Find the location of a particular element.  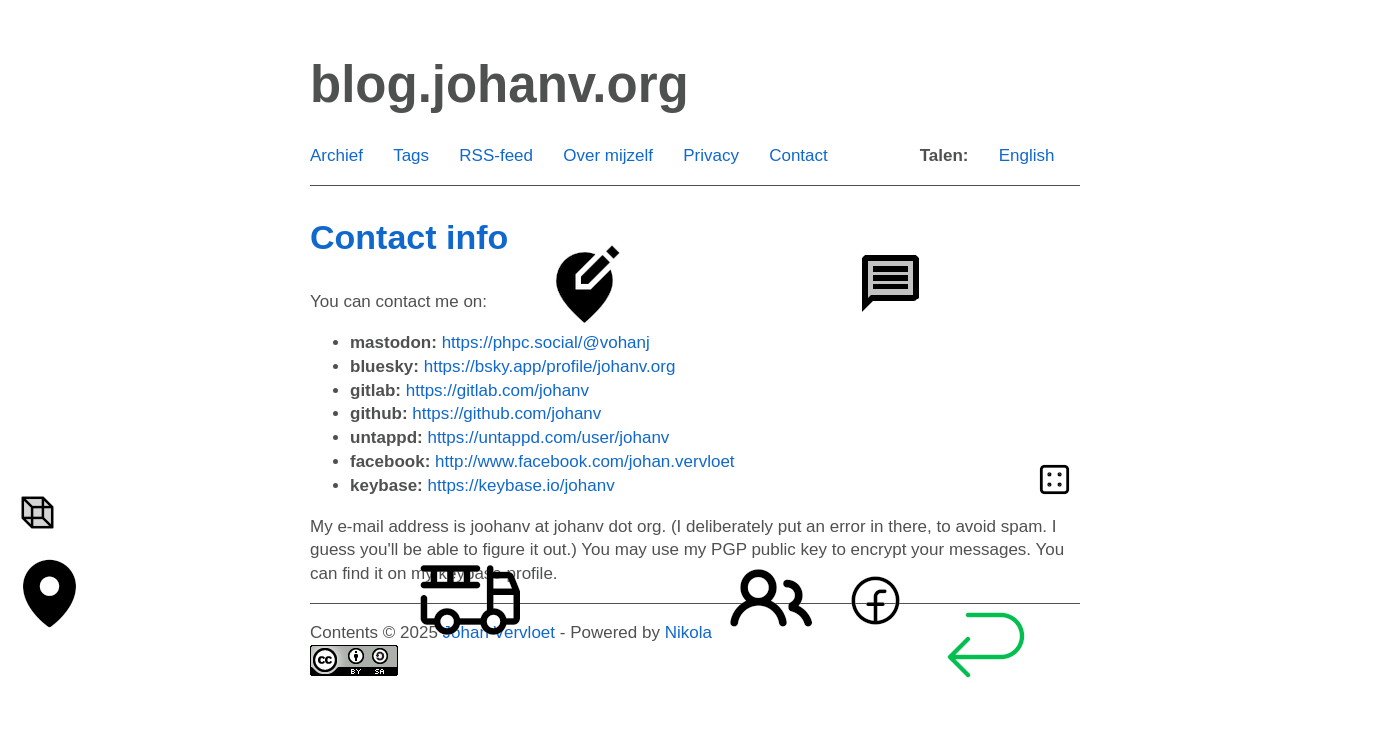

undo or go back to previous state is located at coordinates (986, 642).